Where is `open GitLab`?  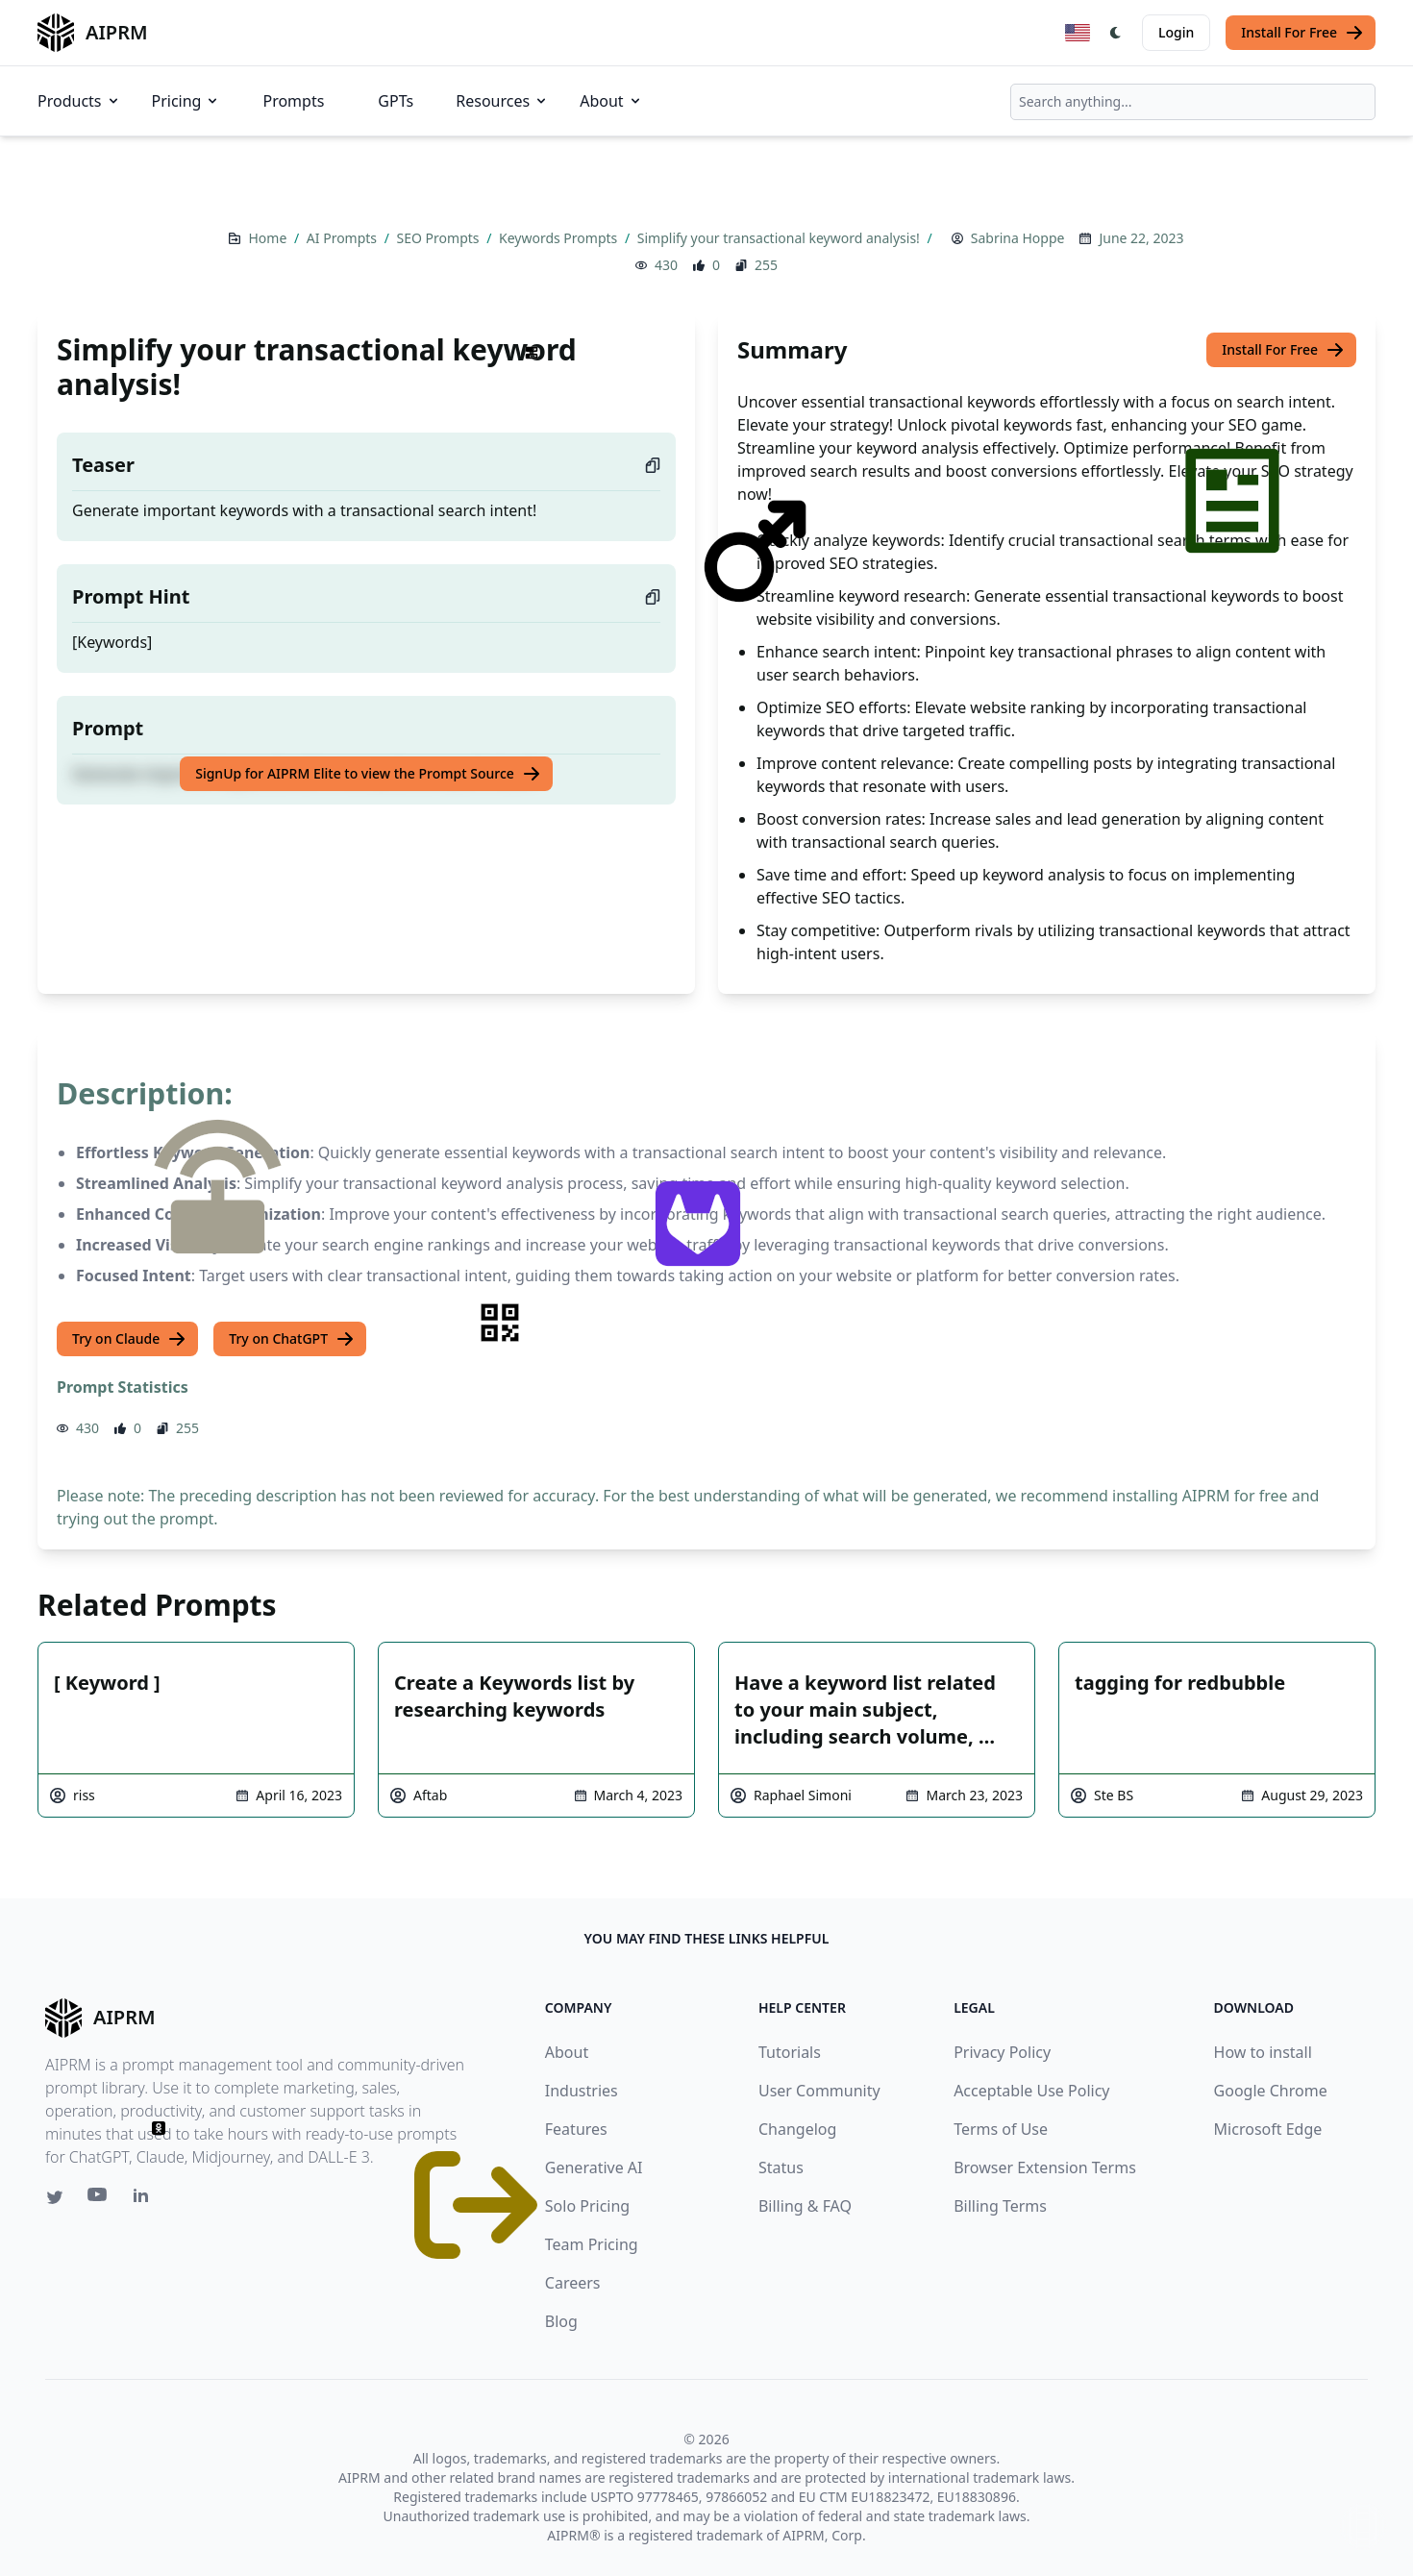
open GitLab is located at coordinates (698, 1224).